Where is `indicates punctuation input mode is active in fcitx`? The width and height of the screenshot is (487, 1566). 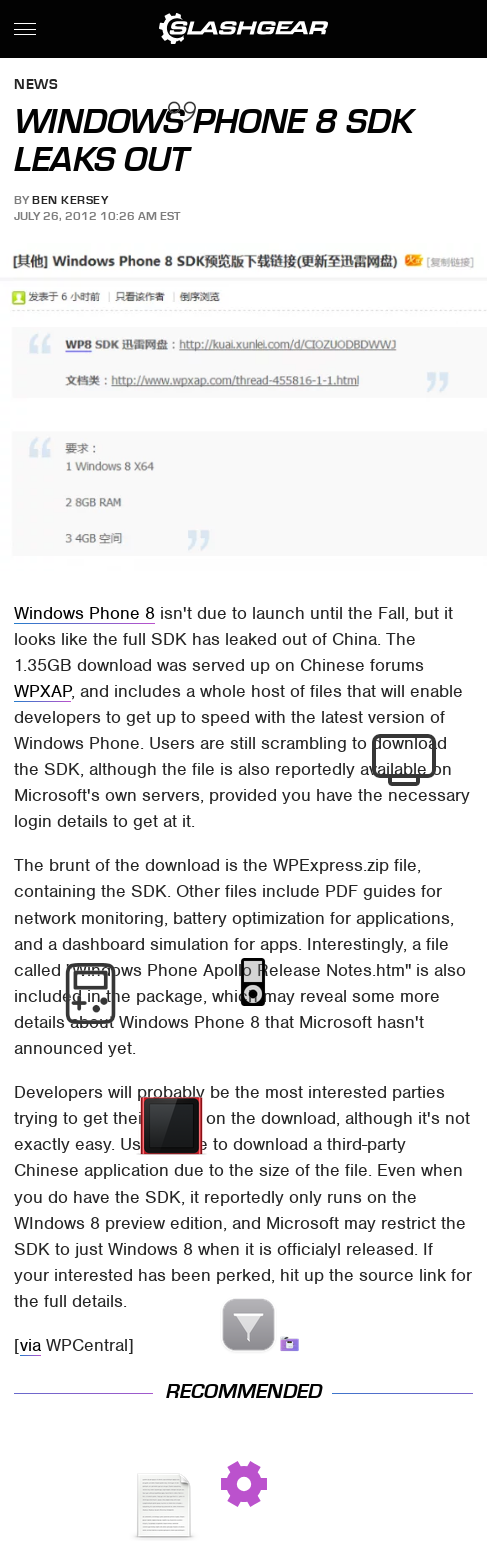
indicates punctuation input mode is active in fcitx is located at coordinates (182, 112).